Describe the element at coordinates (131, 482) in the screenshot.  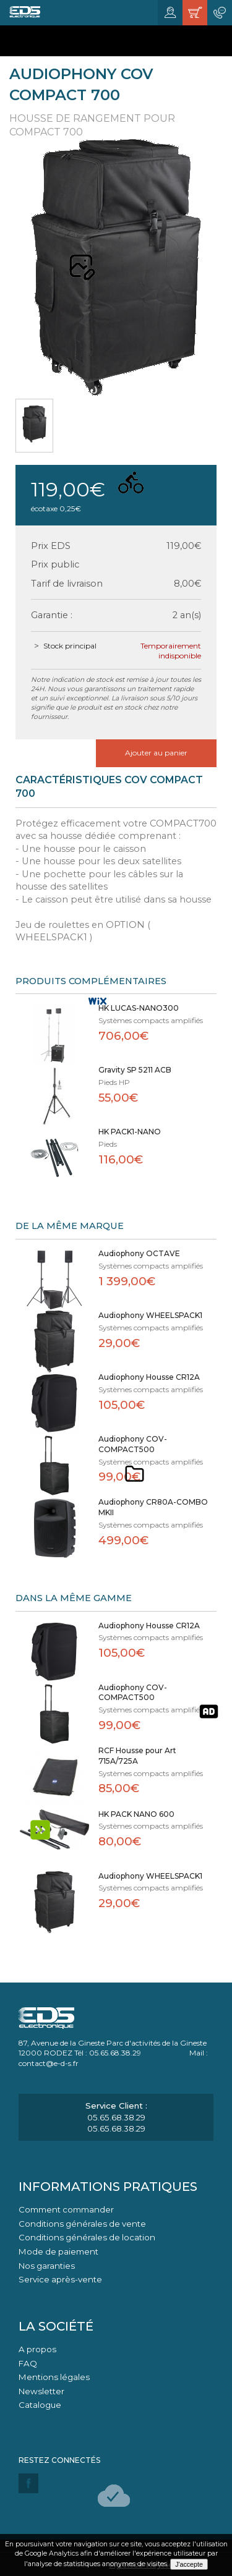
I see `access bike-sharing or cycling options` at that location.